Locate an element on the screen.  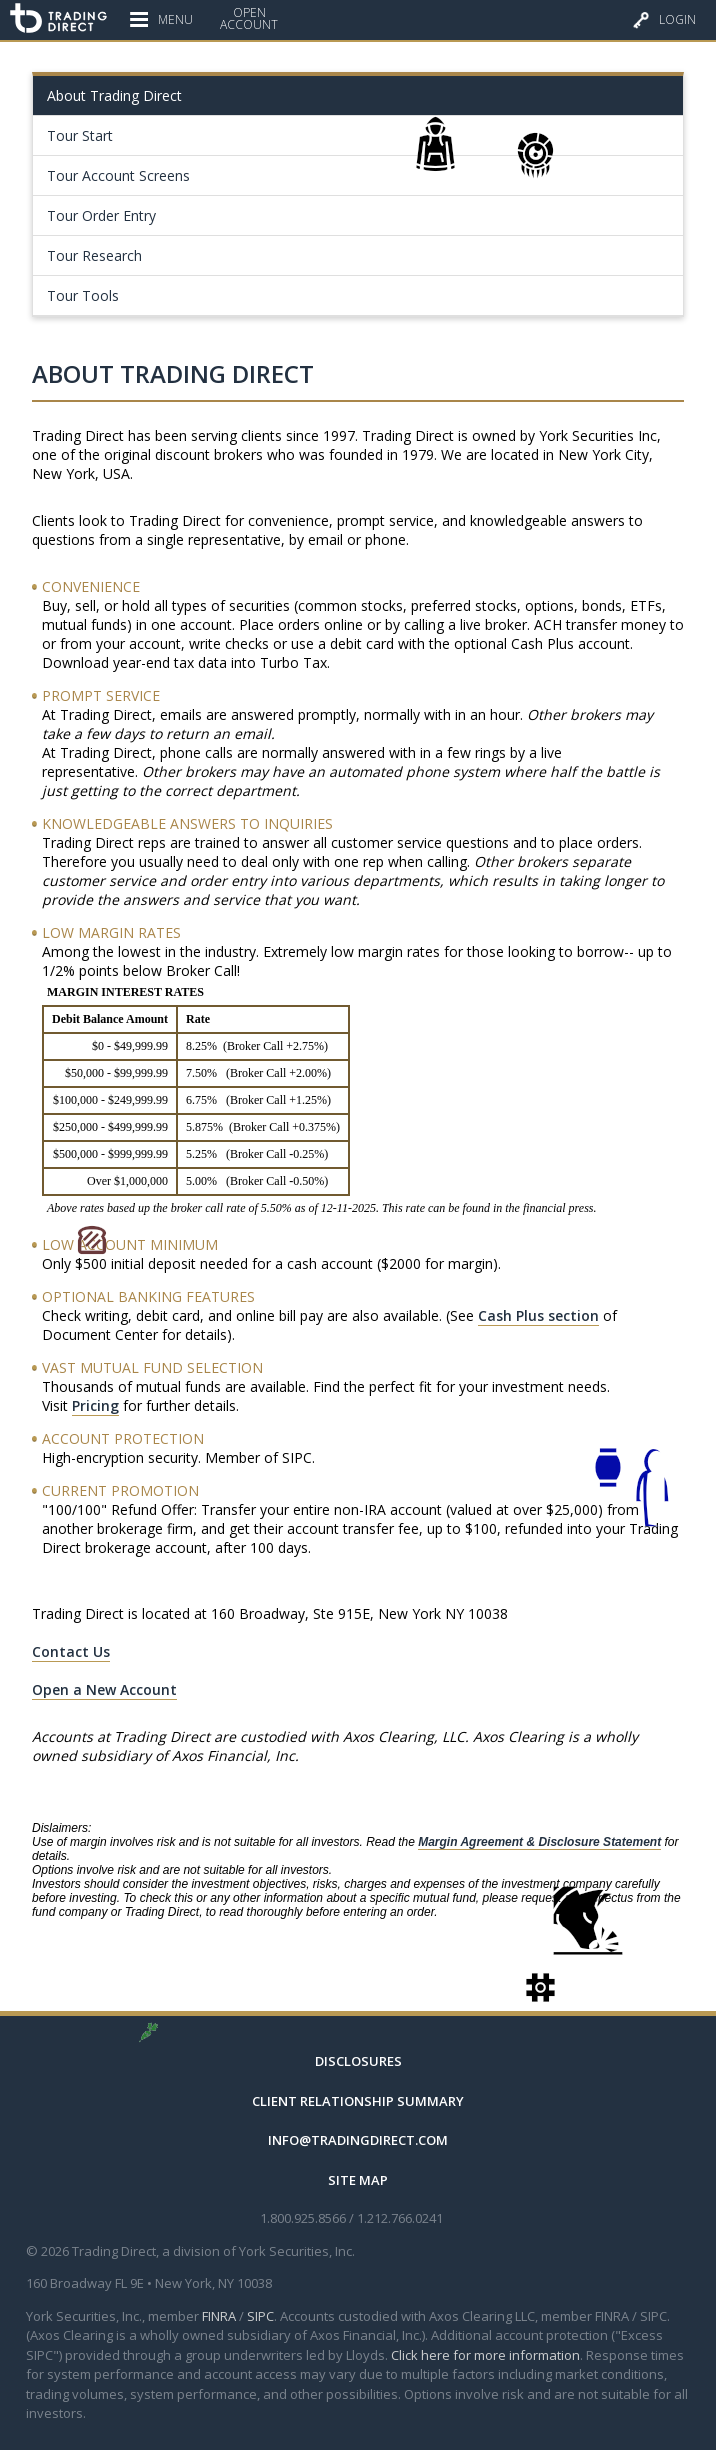
settings or configuration menu is located at coordinates (540, 1987).